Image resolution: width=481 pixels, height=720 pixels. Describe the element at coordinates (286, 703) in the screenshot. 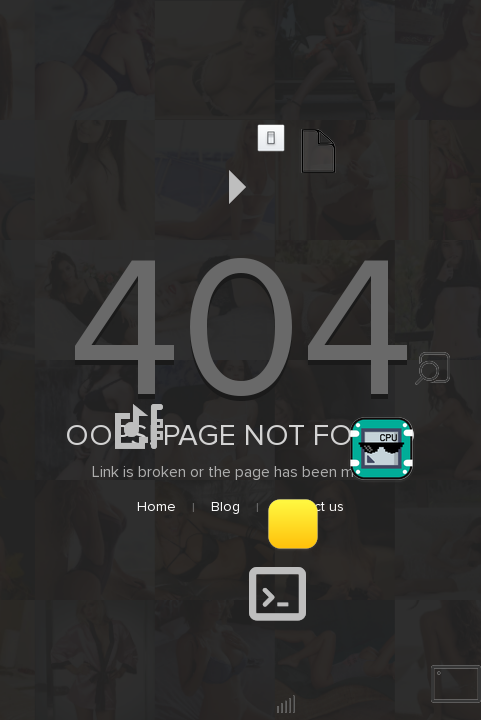

I see `mobile network signal strength indicator` at that location.